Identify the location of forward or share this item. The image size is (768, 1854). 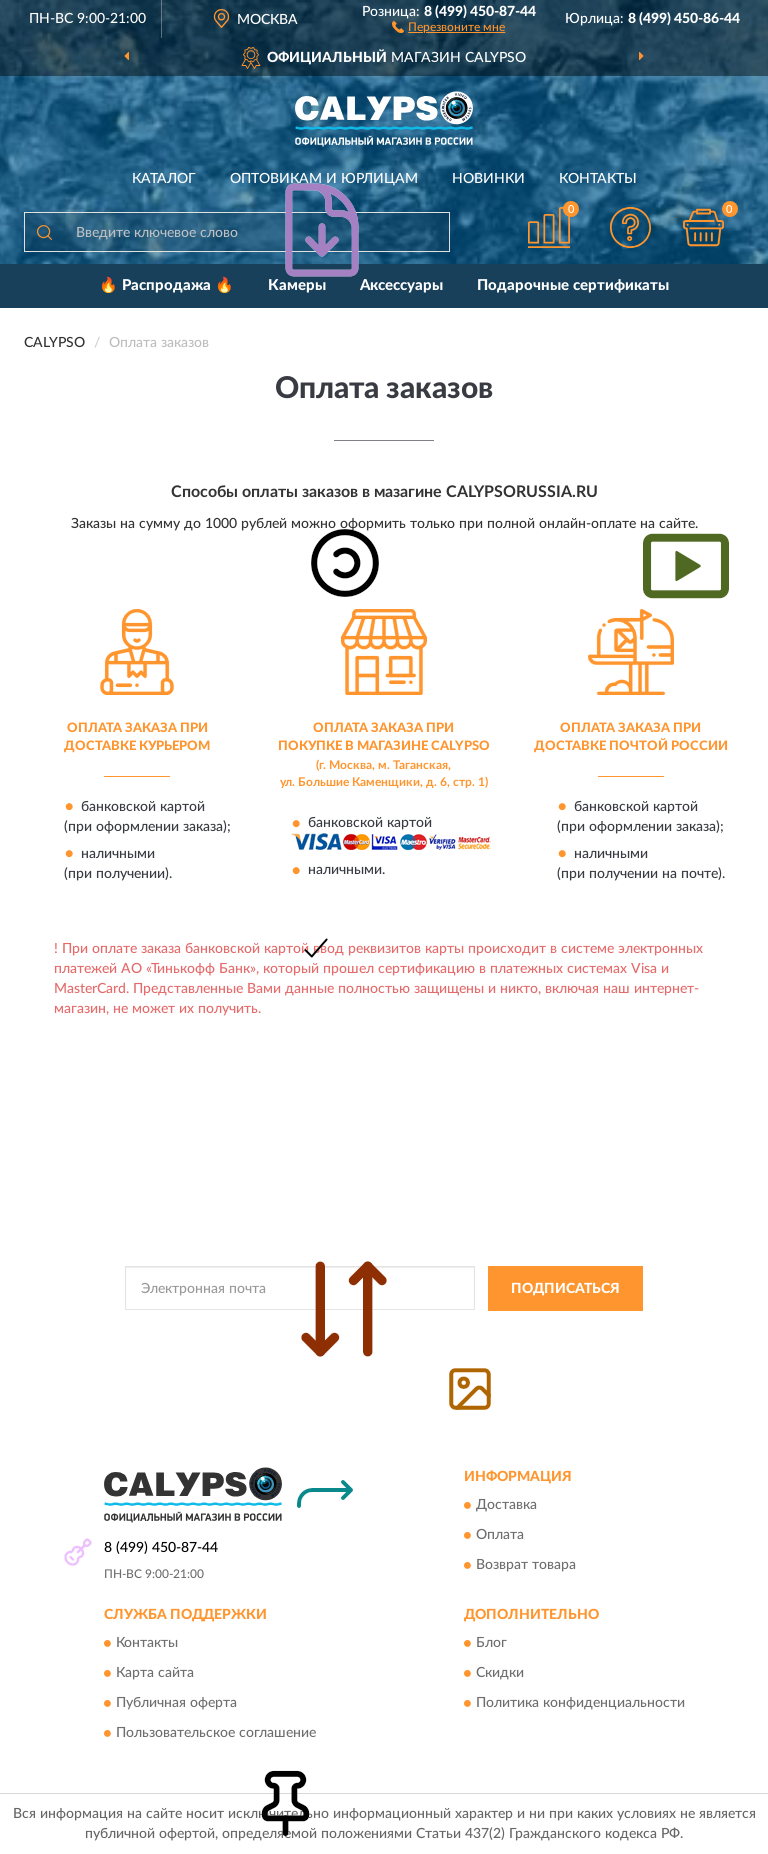
(325, 1494).